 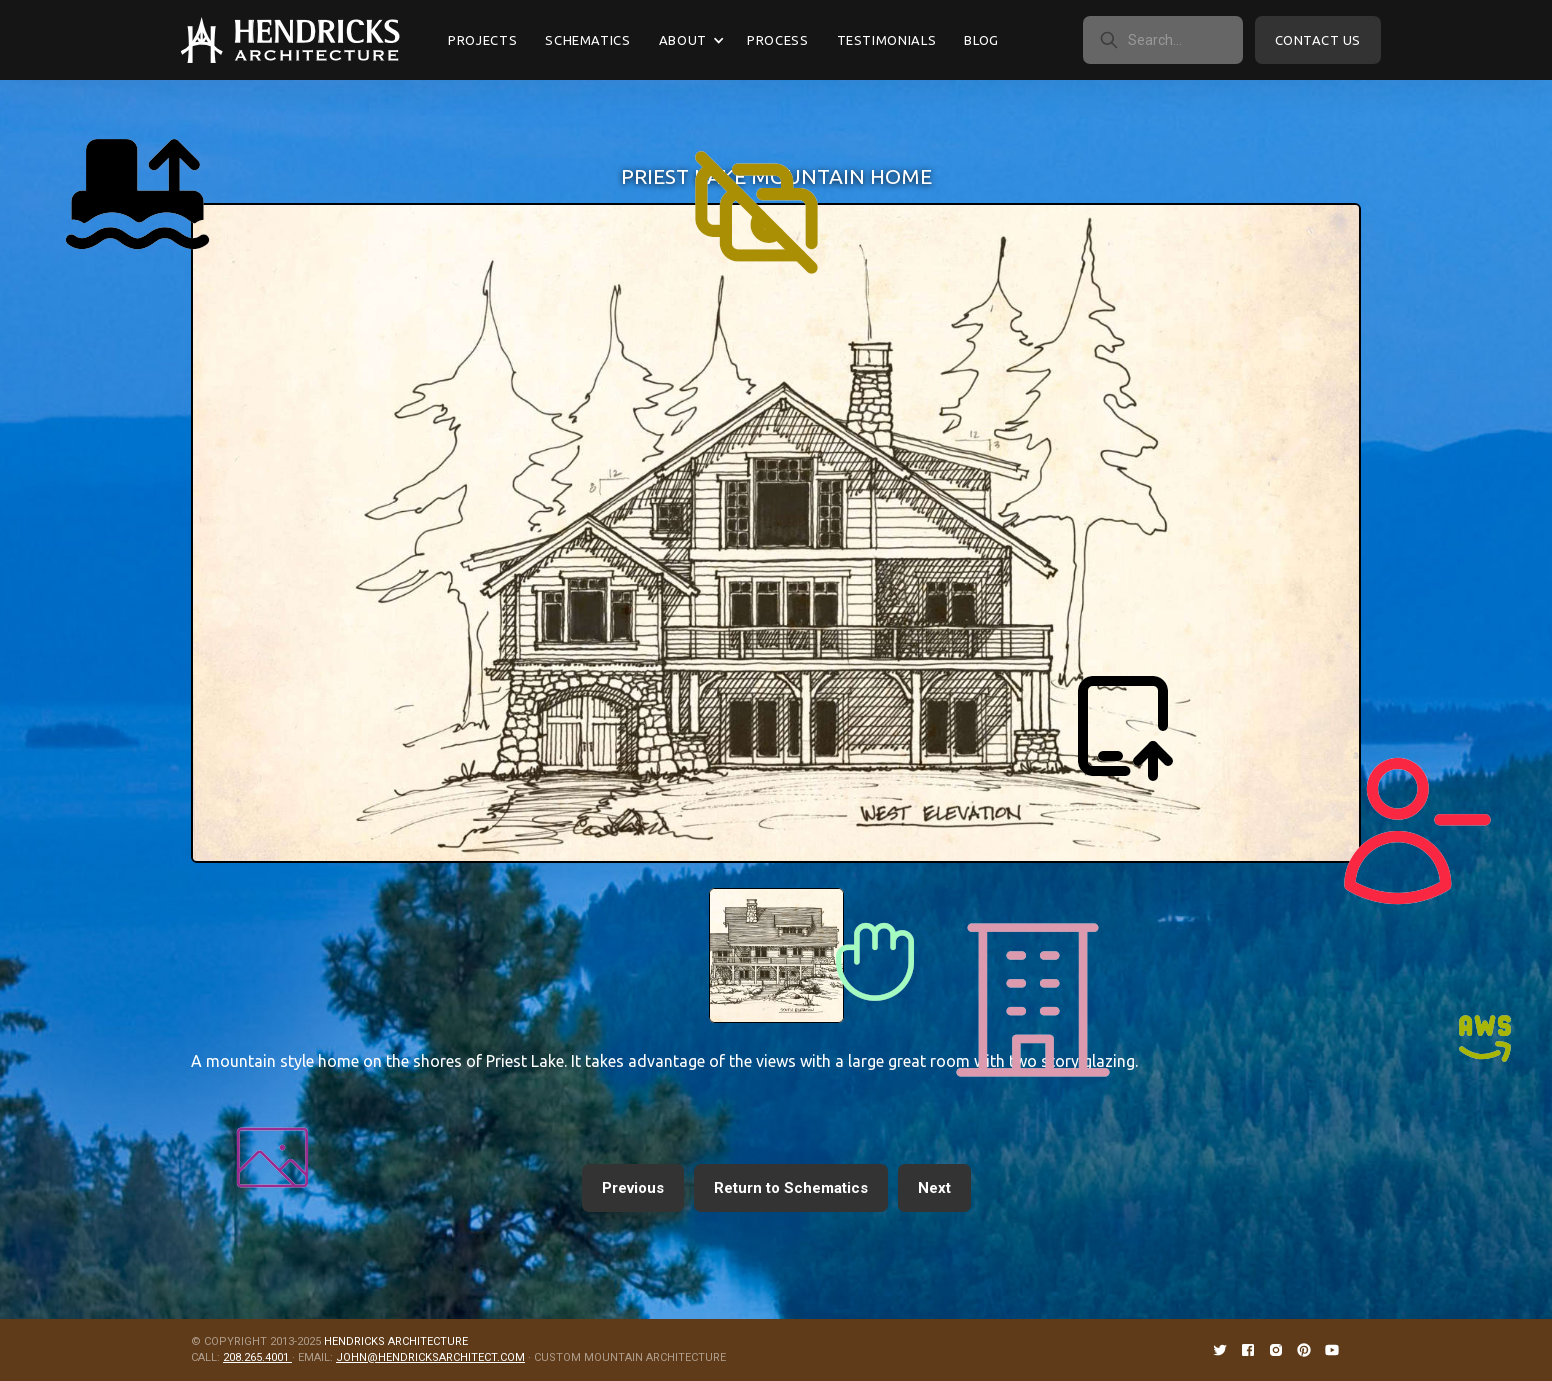 I want to click on drag to reorder or move an item, so click(x=875, y=951).